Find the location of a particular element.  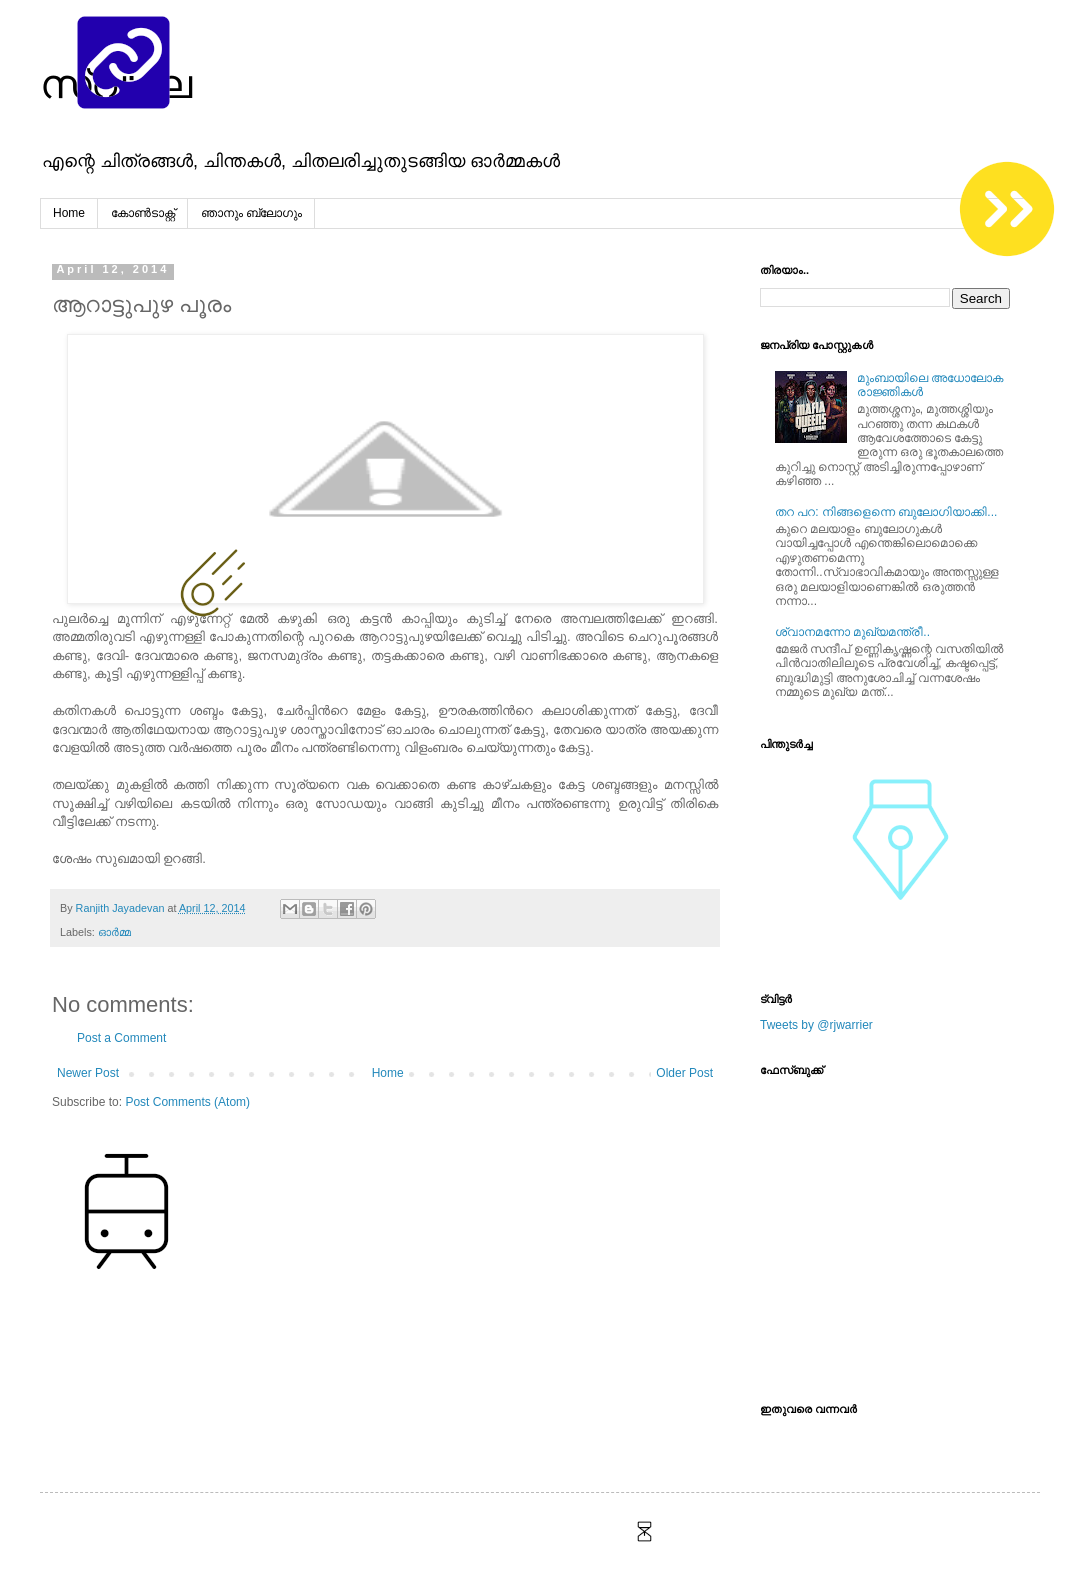

indicates a trending or viral item is located at coordinates (213, 584).